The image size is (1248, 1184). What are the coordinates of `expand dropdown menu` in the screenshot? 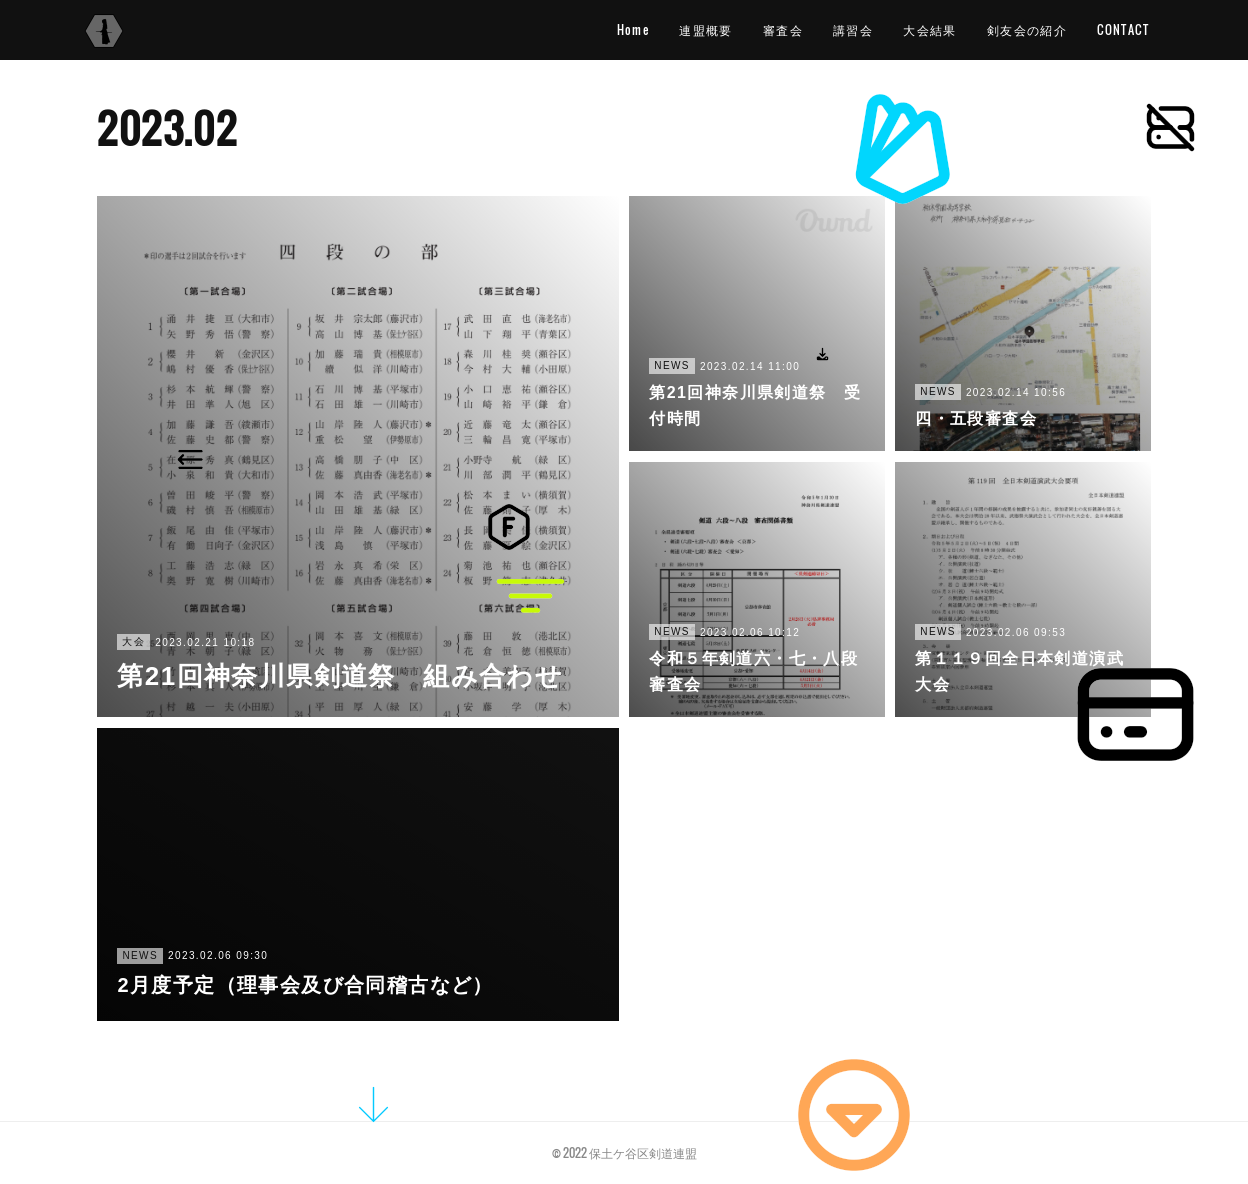 It's located at (854, 1115).